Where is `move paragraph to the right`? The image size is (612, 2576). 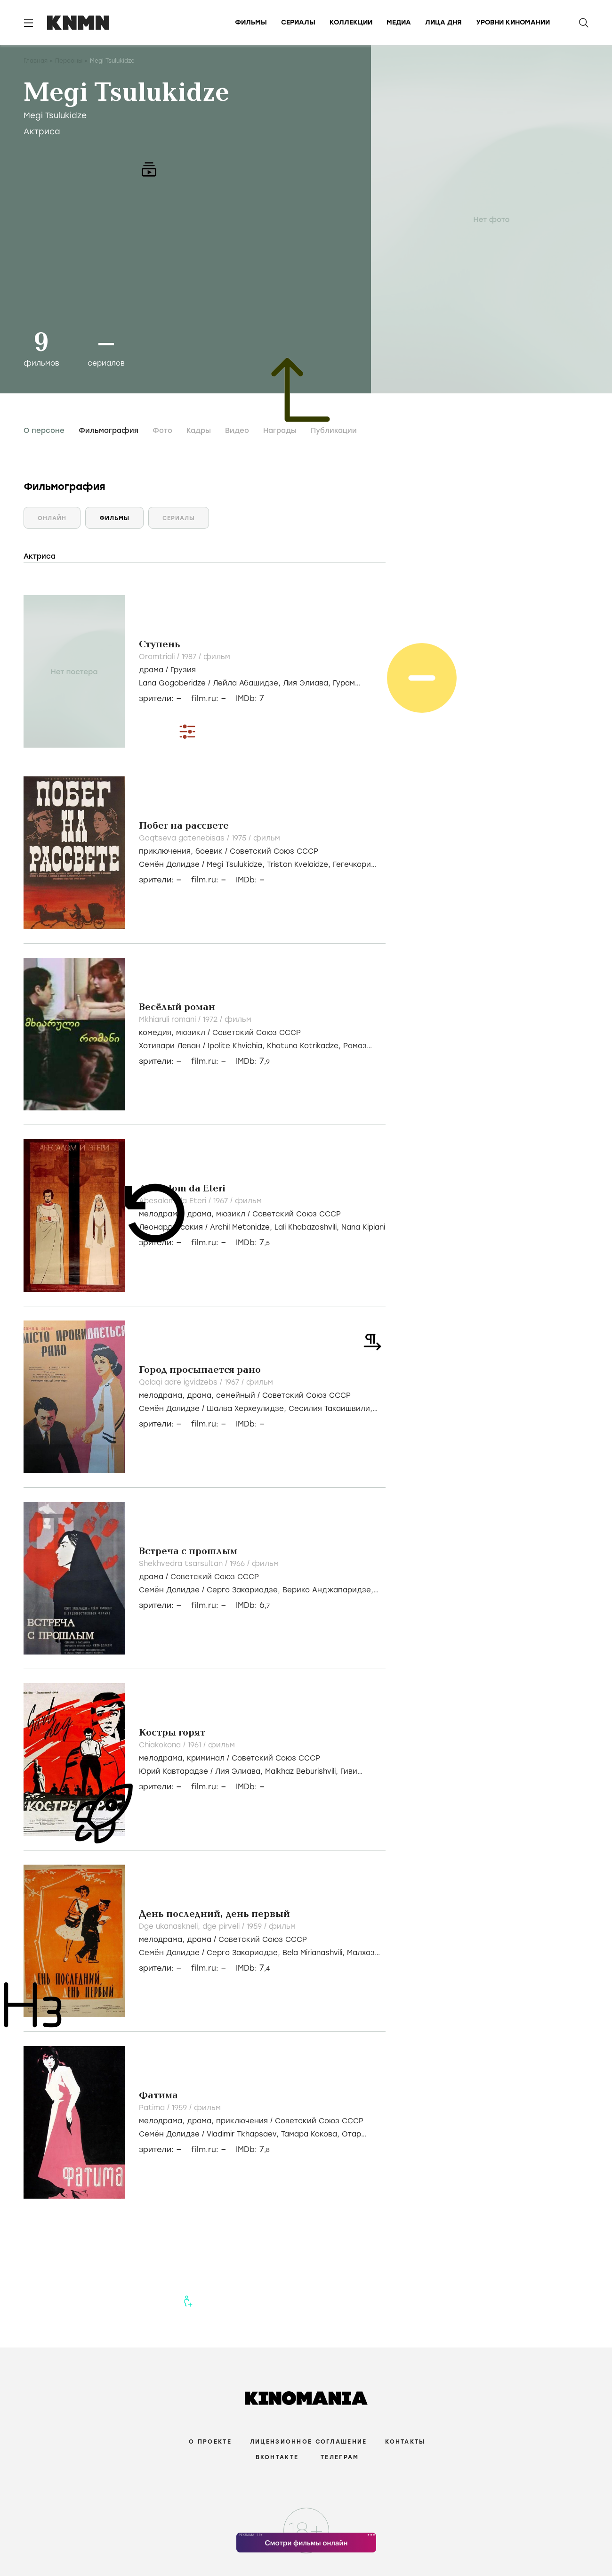
move paragraph to the right is located at coordinates (372, 1342).